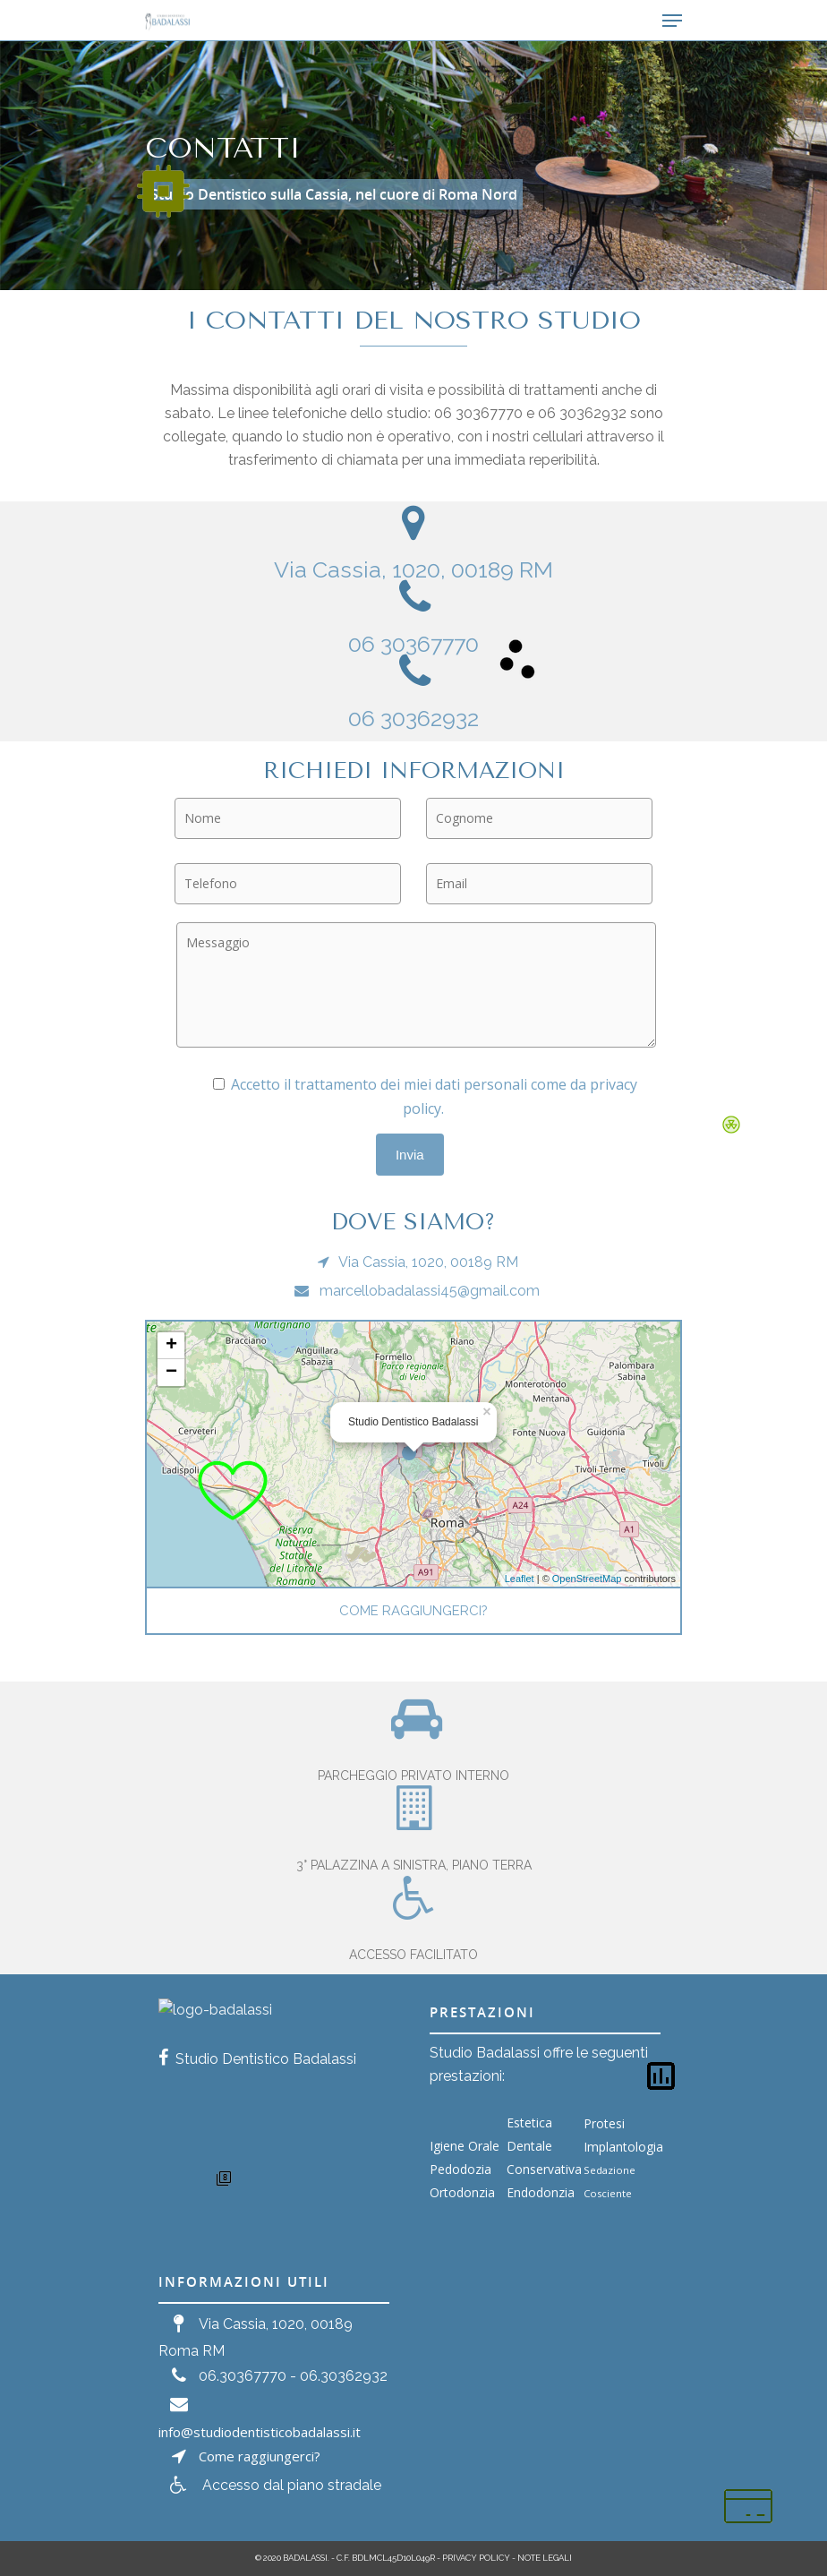 The image size is (827, 2576). What do you see at coordinates (517, 659) in the screenshot?
I see `view data as a scatter plot chart` at bounding box center [517, 659].